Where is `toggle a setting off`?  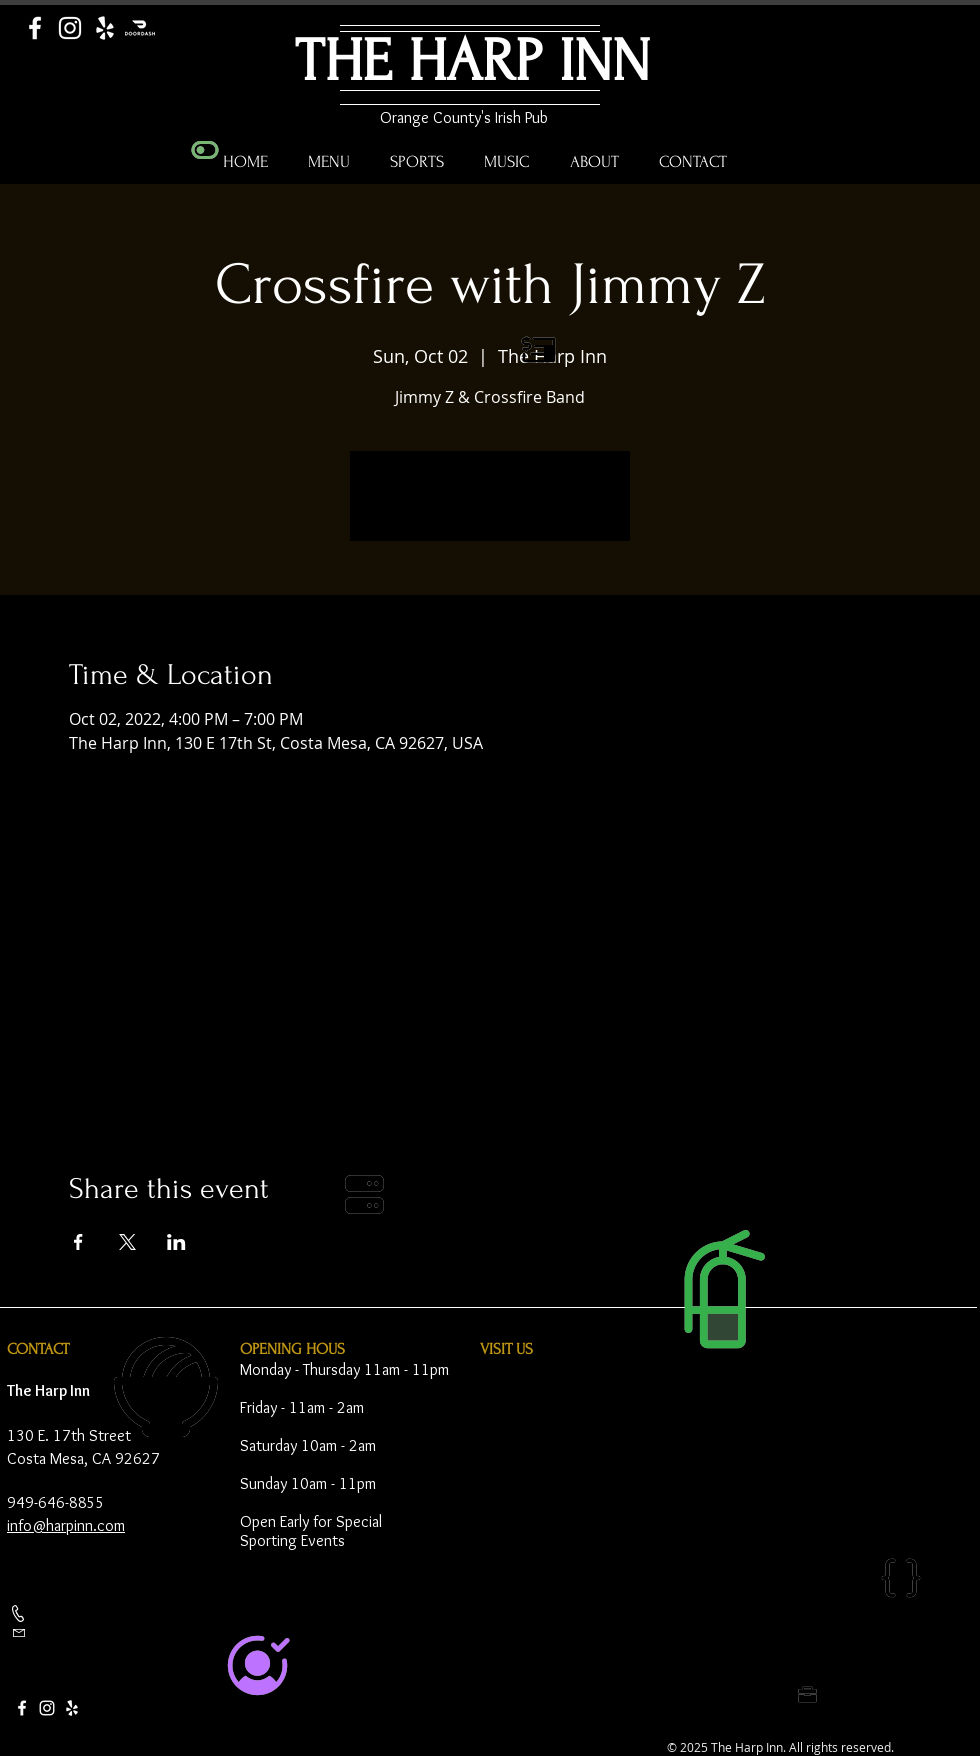 toggle a setting off is located at coordinates (205, 150).